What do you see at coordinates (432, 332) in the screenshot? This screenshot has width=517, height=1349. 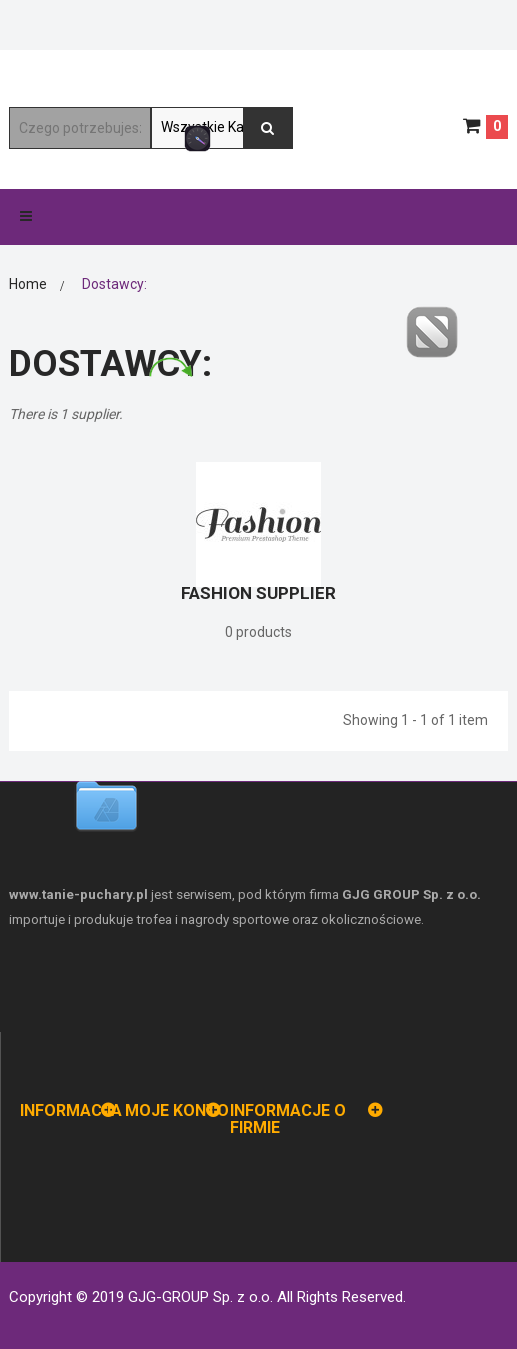 I see `open the apple news app` at bounding box center [432, 332].